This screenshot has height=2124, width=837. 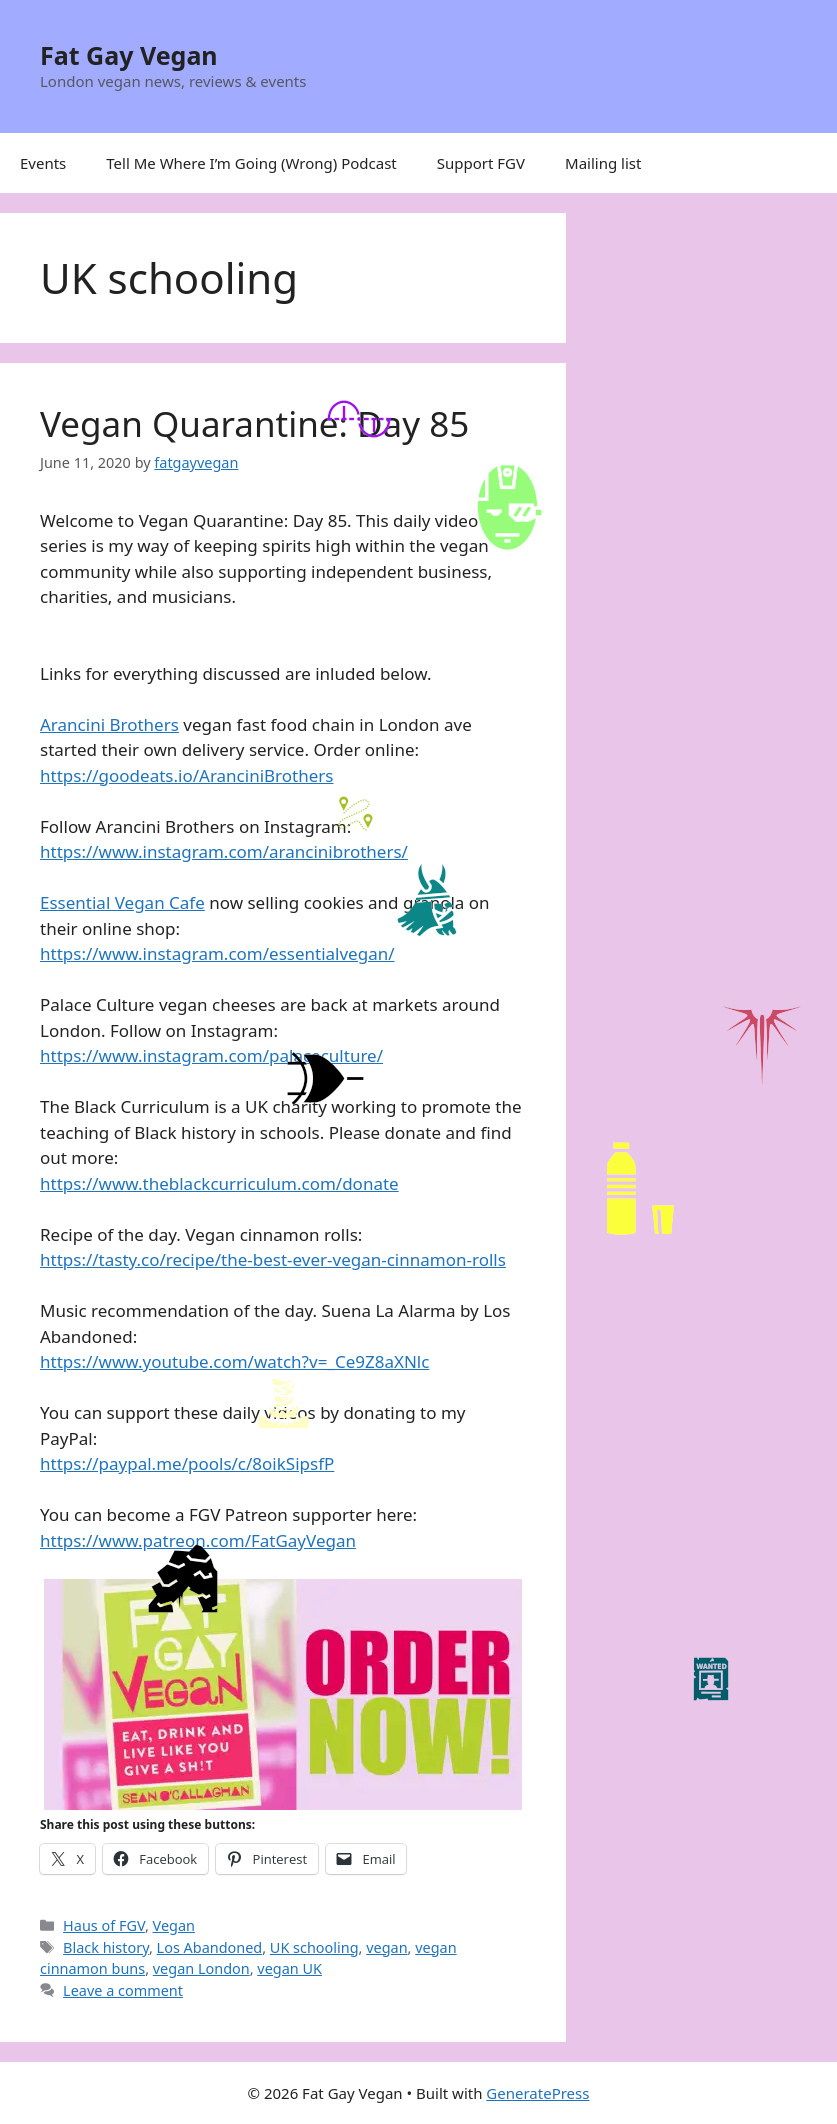 I want to click on view bounty or wanted poster in game, so click(x=711, y=1679).